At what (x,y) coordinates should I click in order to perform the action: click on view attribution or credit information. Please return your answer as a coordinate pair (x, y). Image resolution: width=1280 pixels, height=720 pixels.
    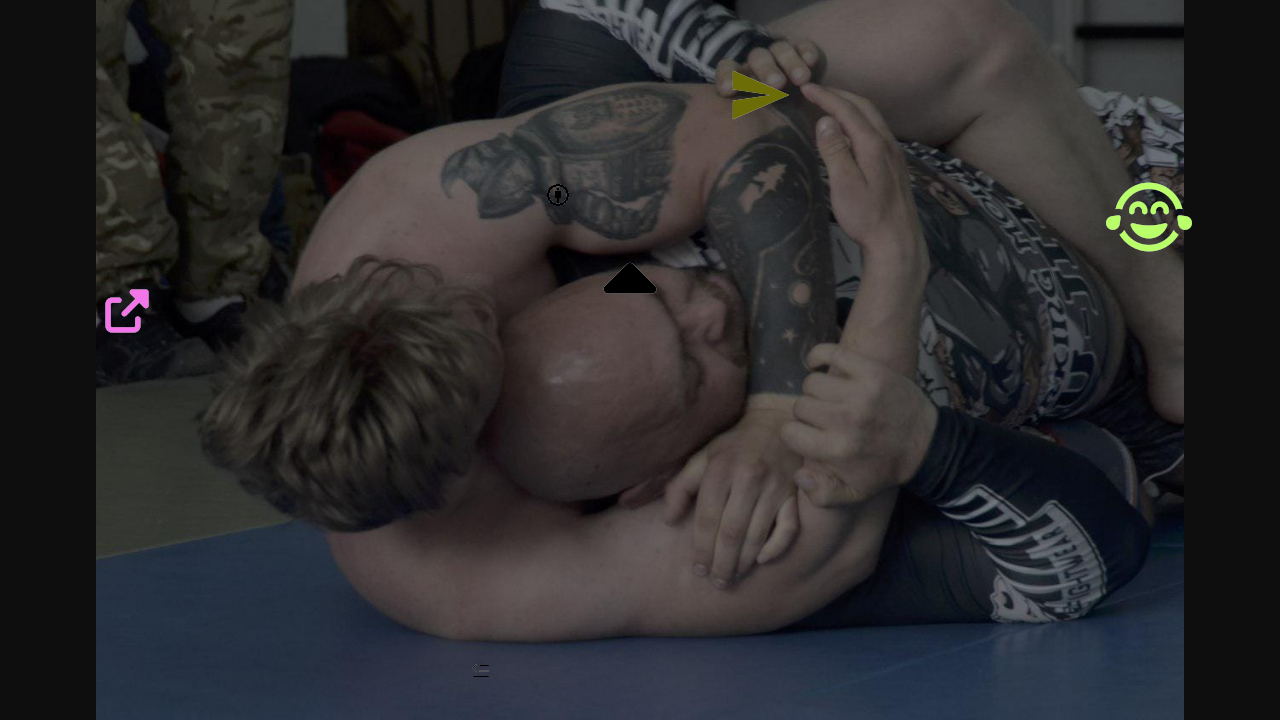
    Looking at the image, I should click on (558, 195).